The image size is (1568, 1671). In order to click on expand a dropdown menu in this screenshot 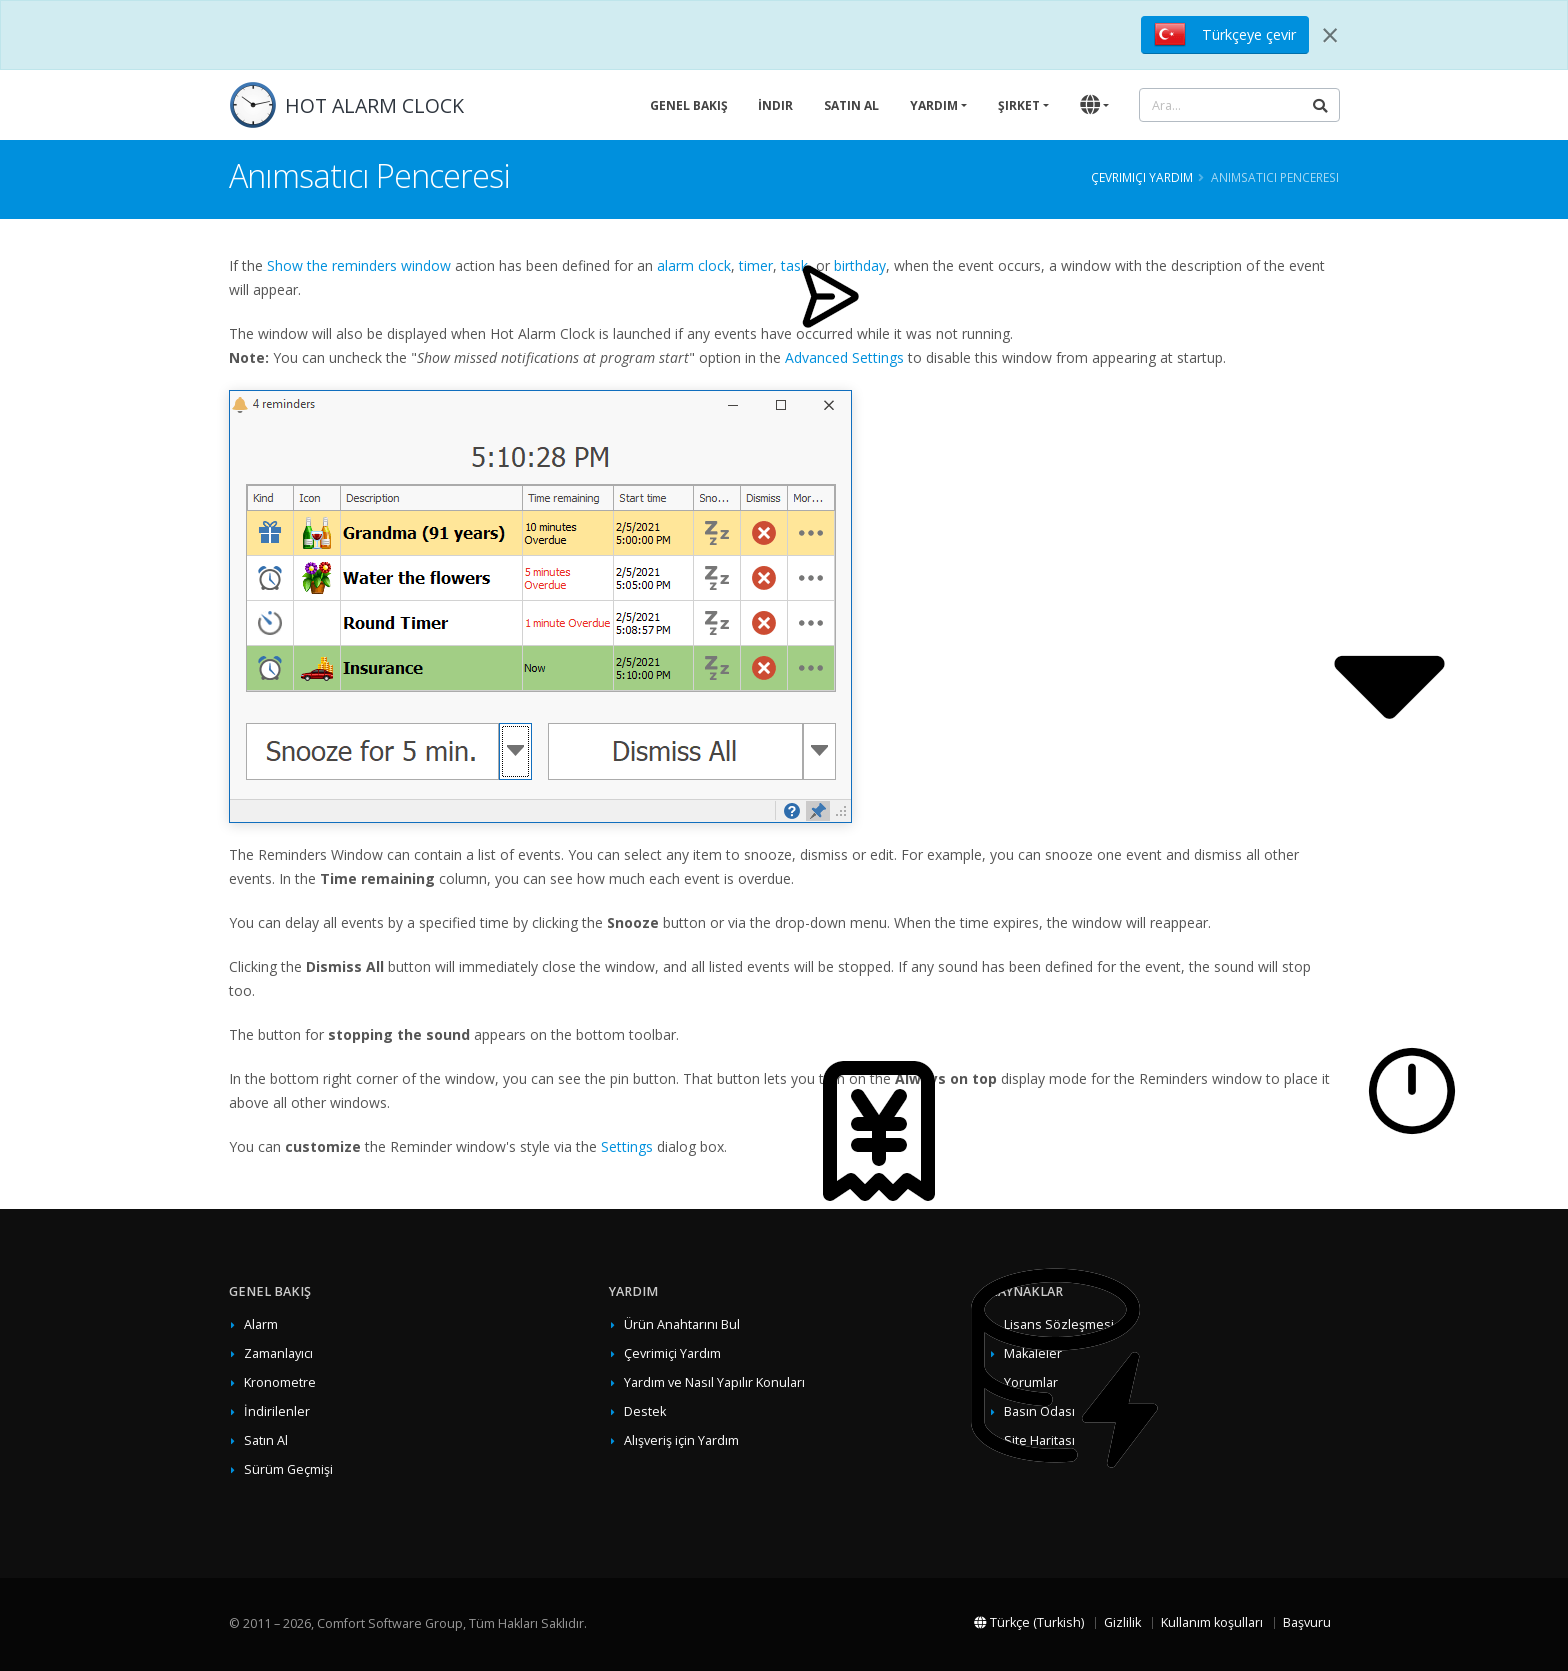, I will do `click(1389, 679)`.